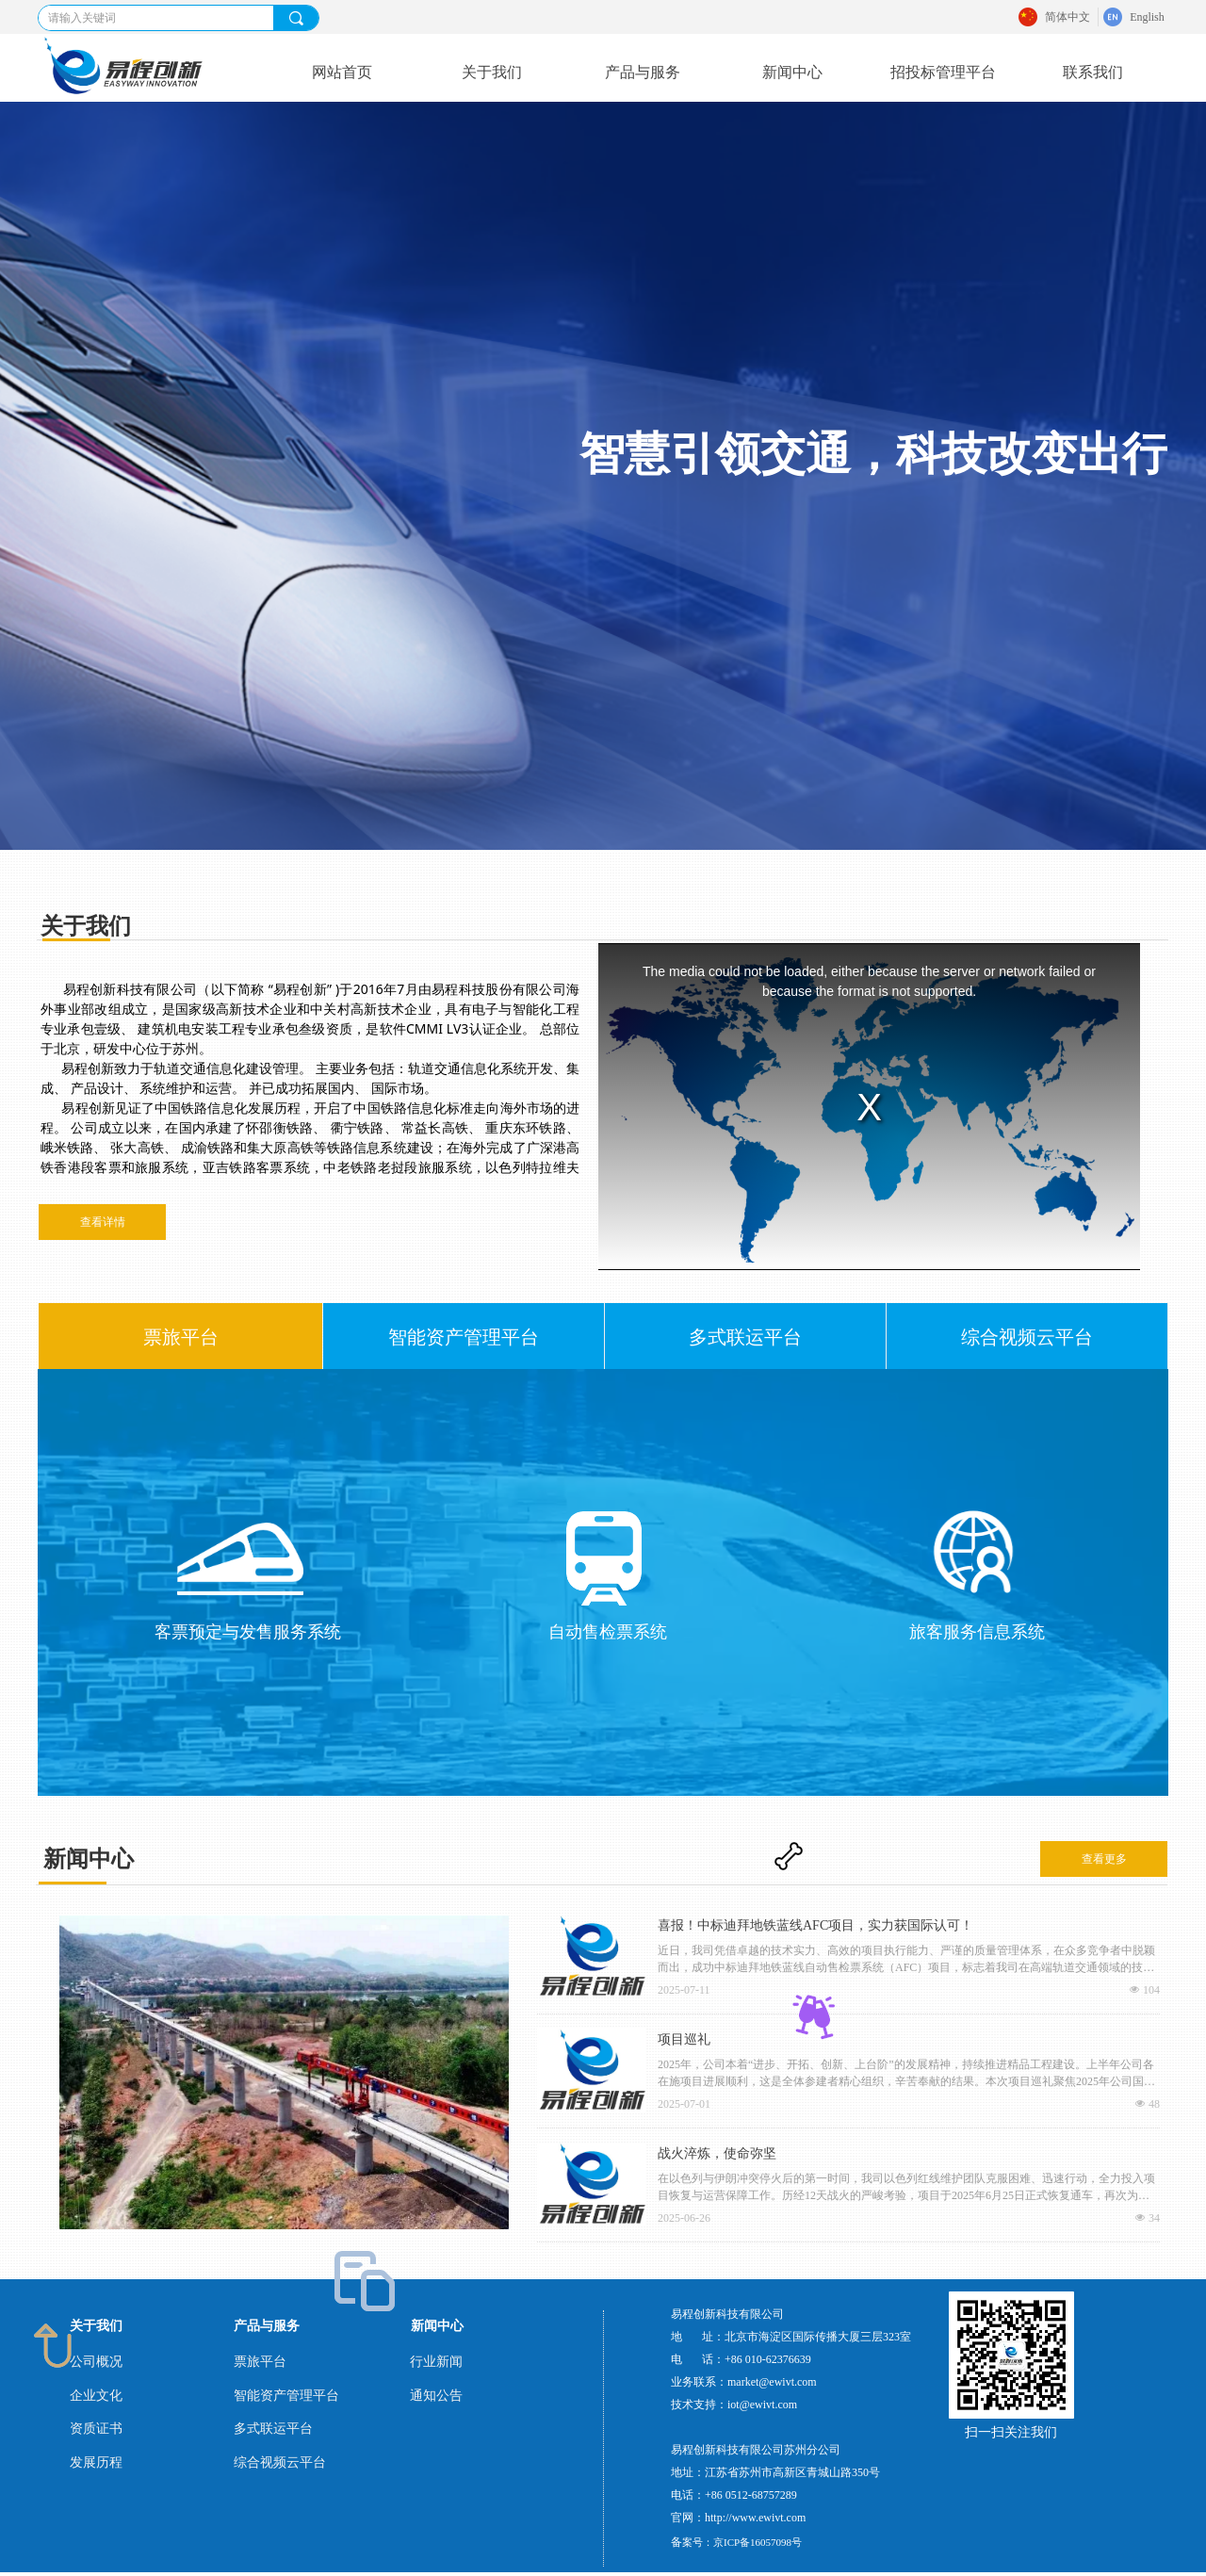 Image resolution: width=1206 pixels, height=2576 pixels. What do you see at coordinates (789, 1856) in the screenshot?
I see `access pet-related features or settings` at bounding box center [789, 1856].